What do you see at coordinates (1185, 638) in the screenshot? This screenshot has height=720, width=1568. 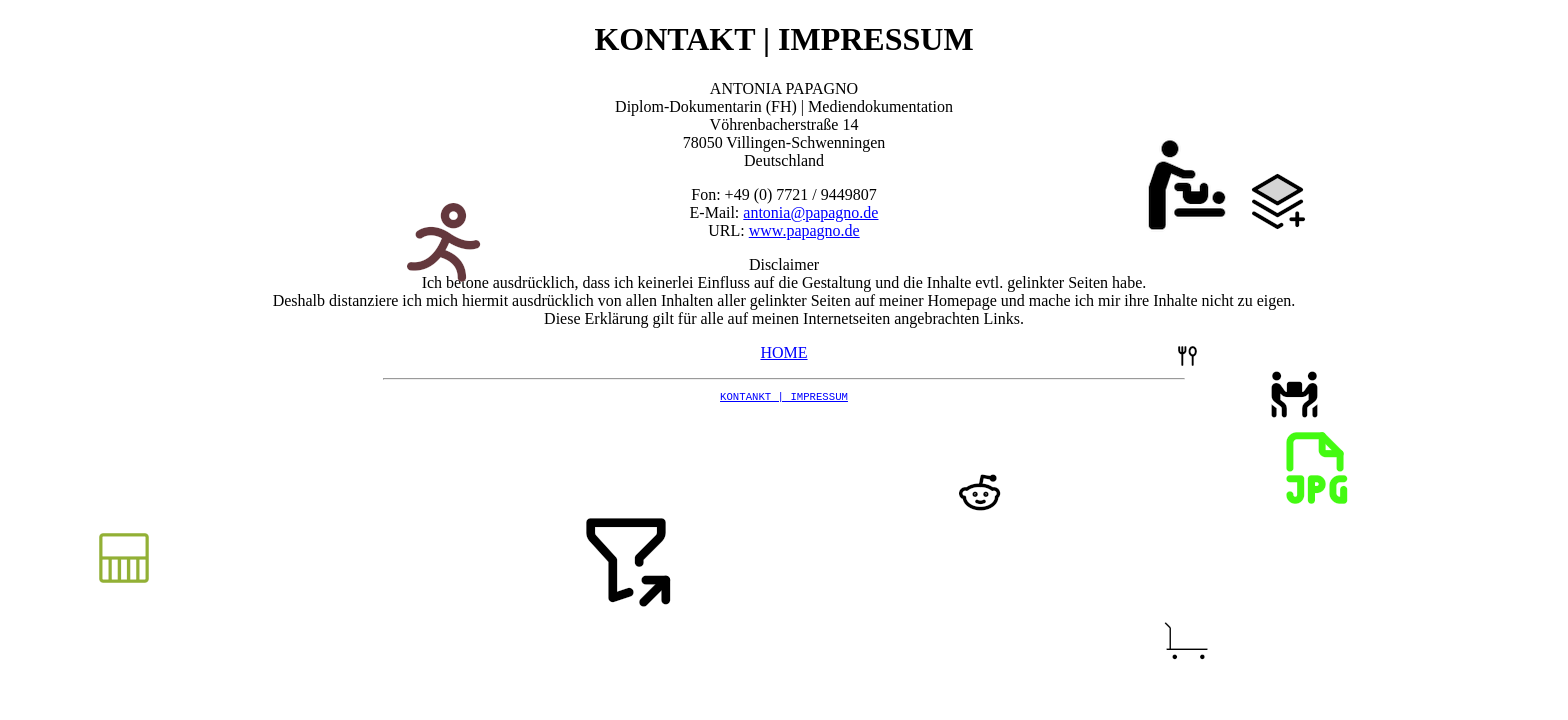 I see `view shopping cart` at bounding box center [1185, 638].